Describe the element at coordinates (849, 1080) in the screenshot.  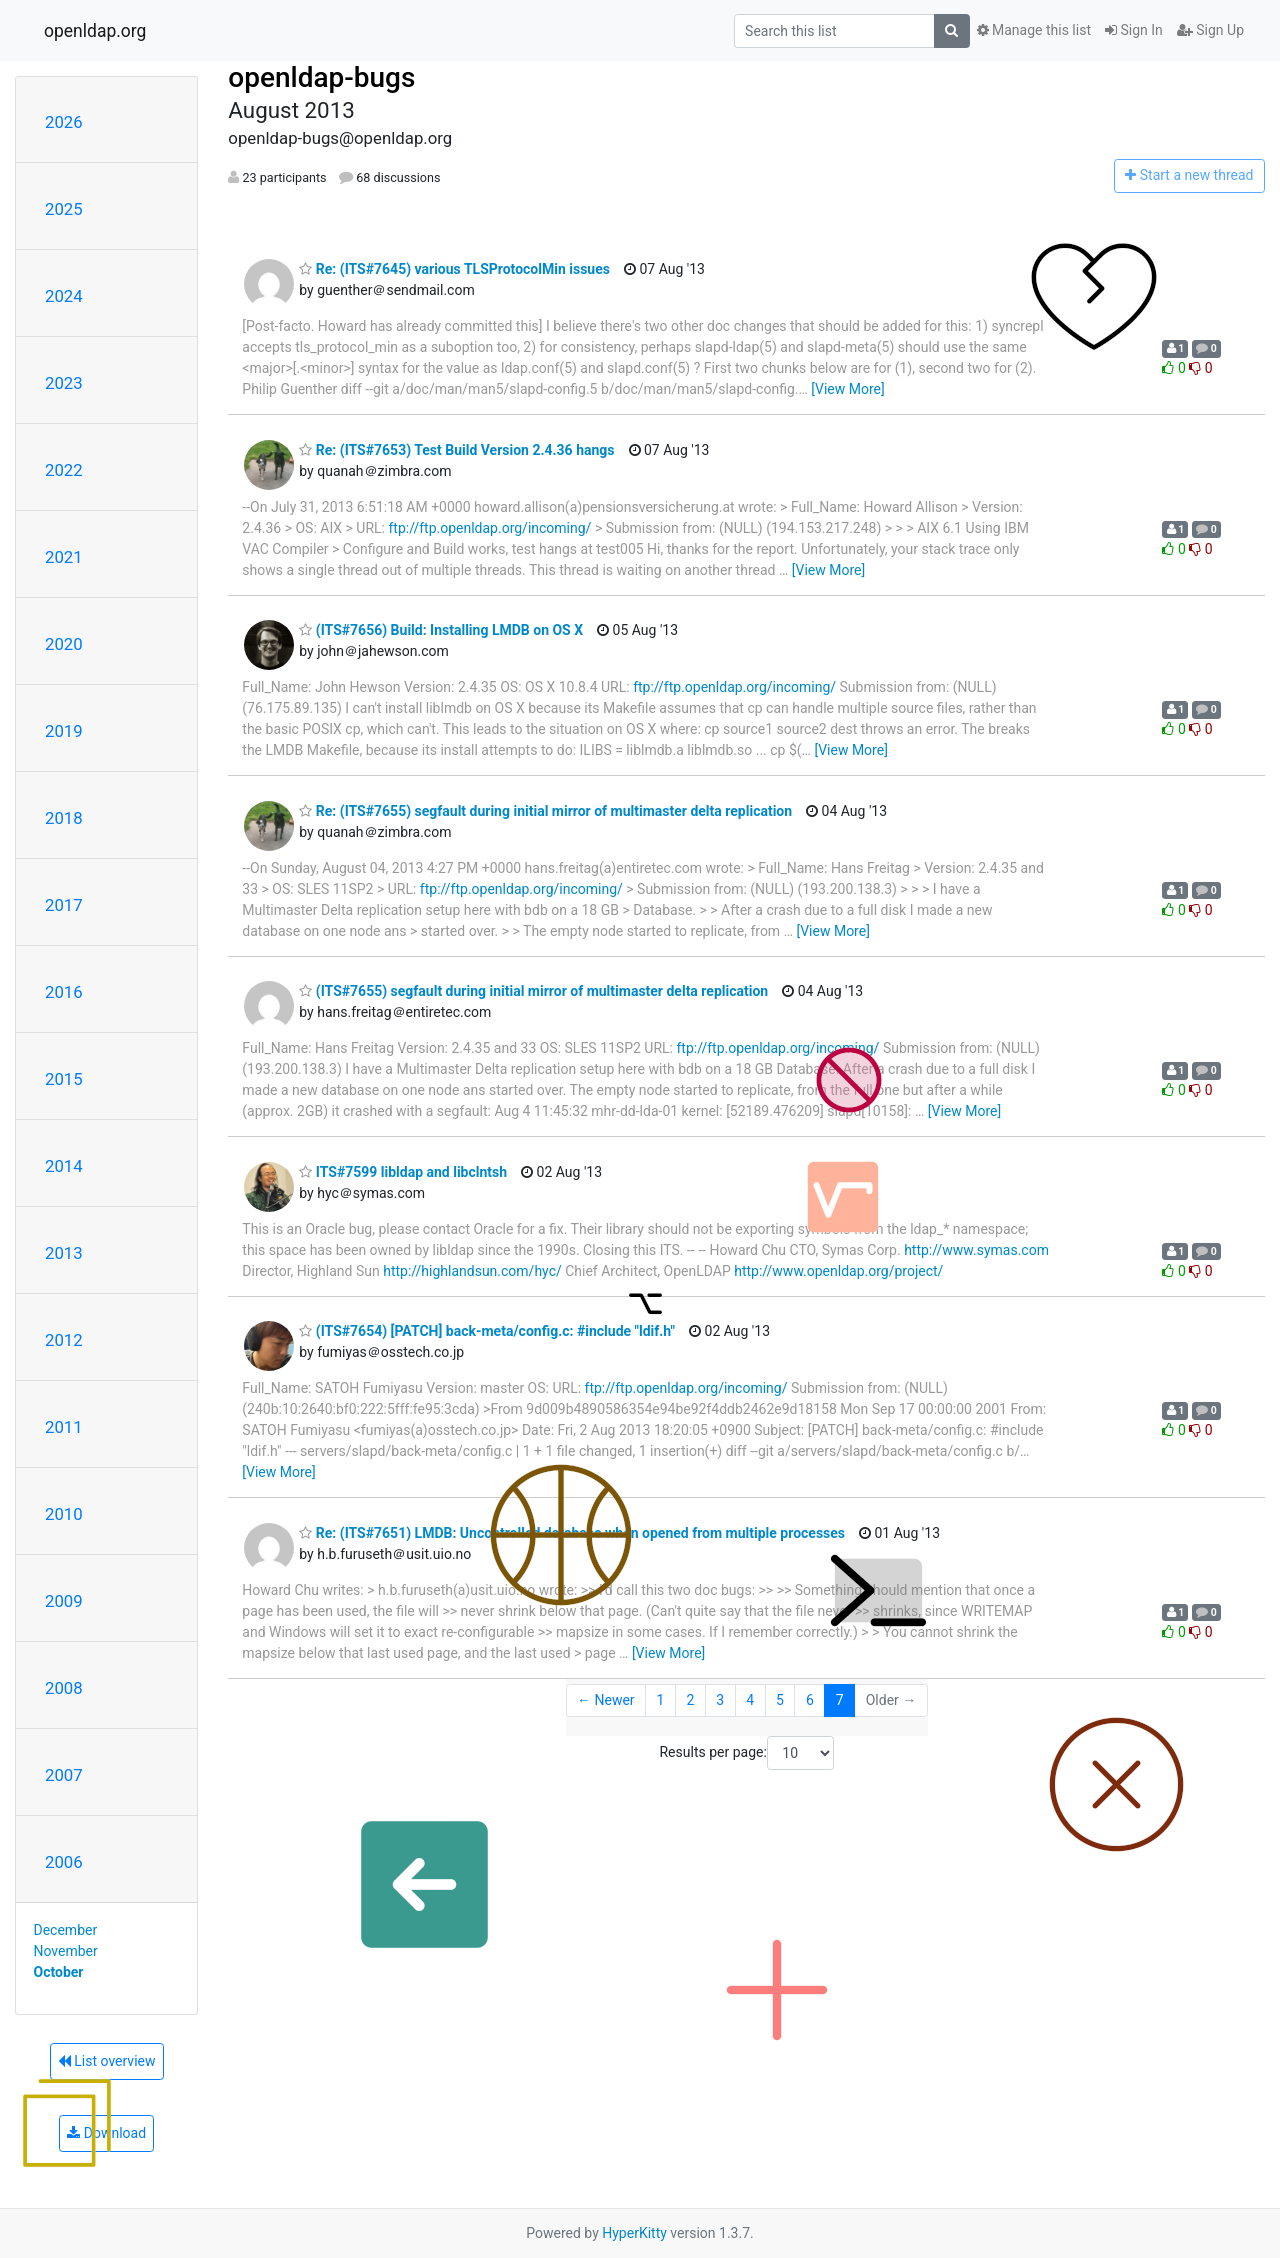
I see `indicates a prohibited or restricted action` at that location.